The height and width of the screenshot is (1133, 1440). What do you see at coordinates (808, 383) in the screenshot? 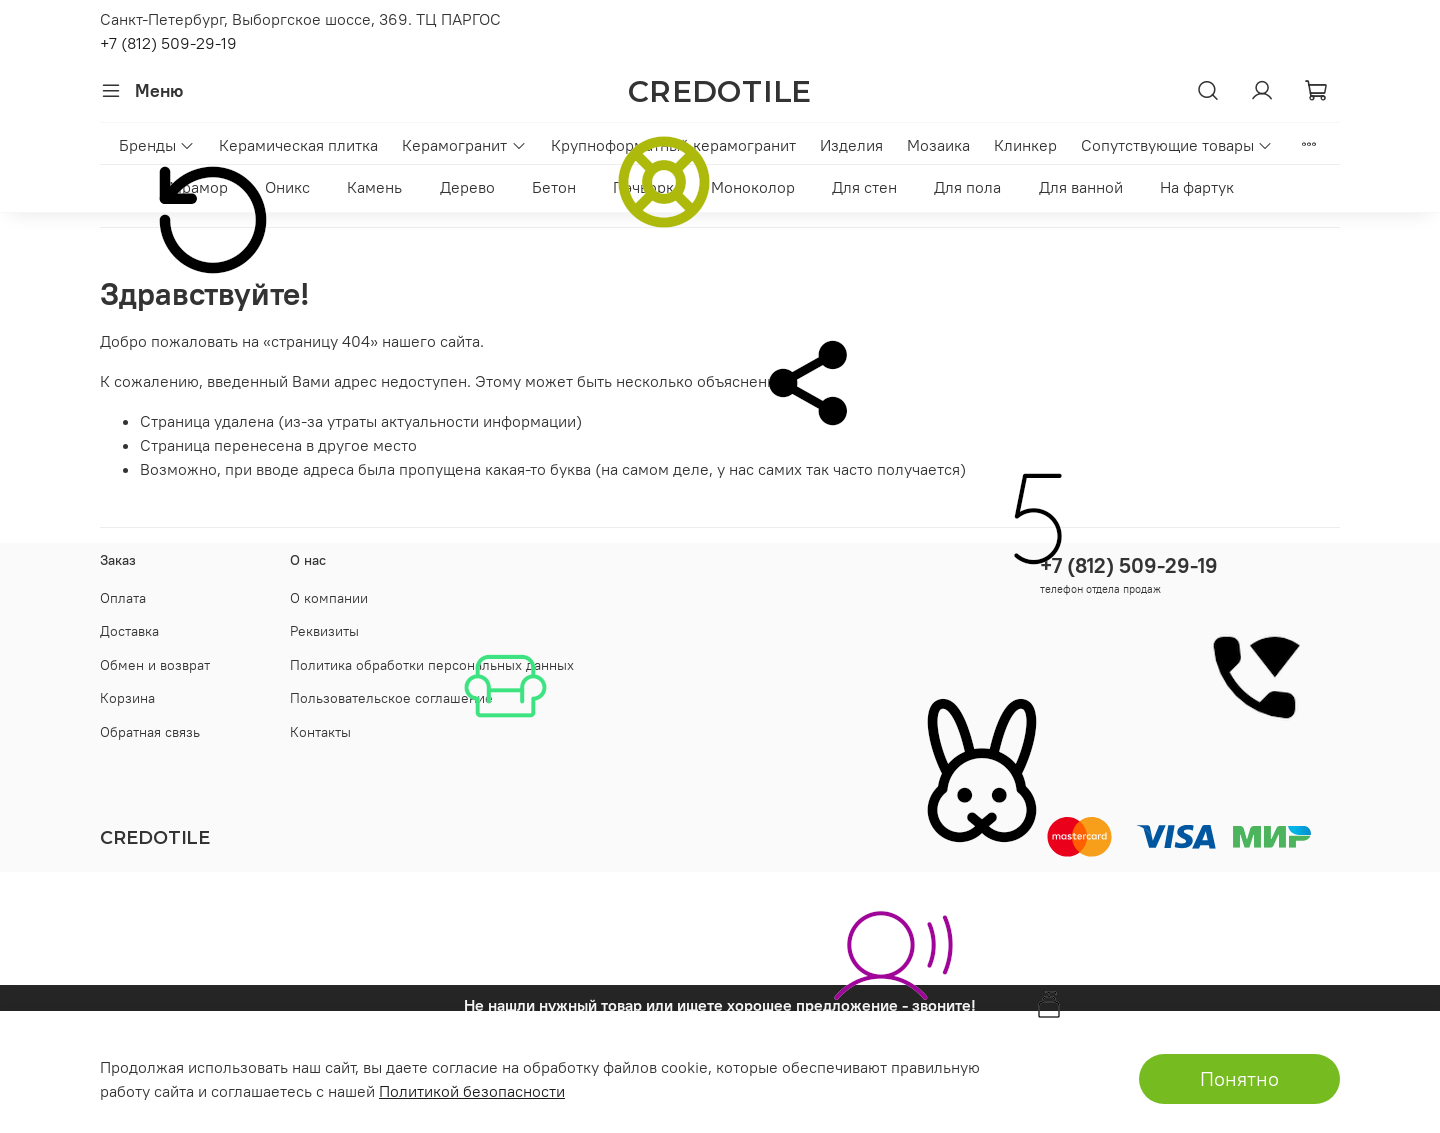
I see `share content to social media` at bounding box center [808, 383].